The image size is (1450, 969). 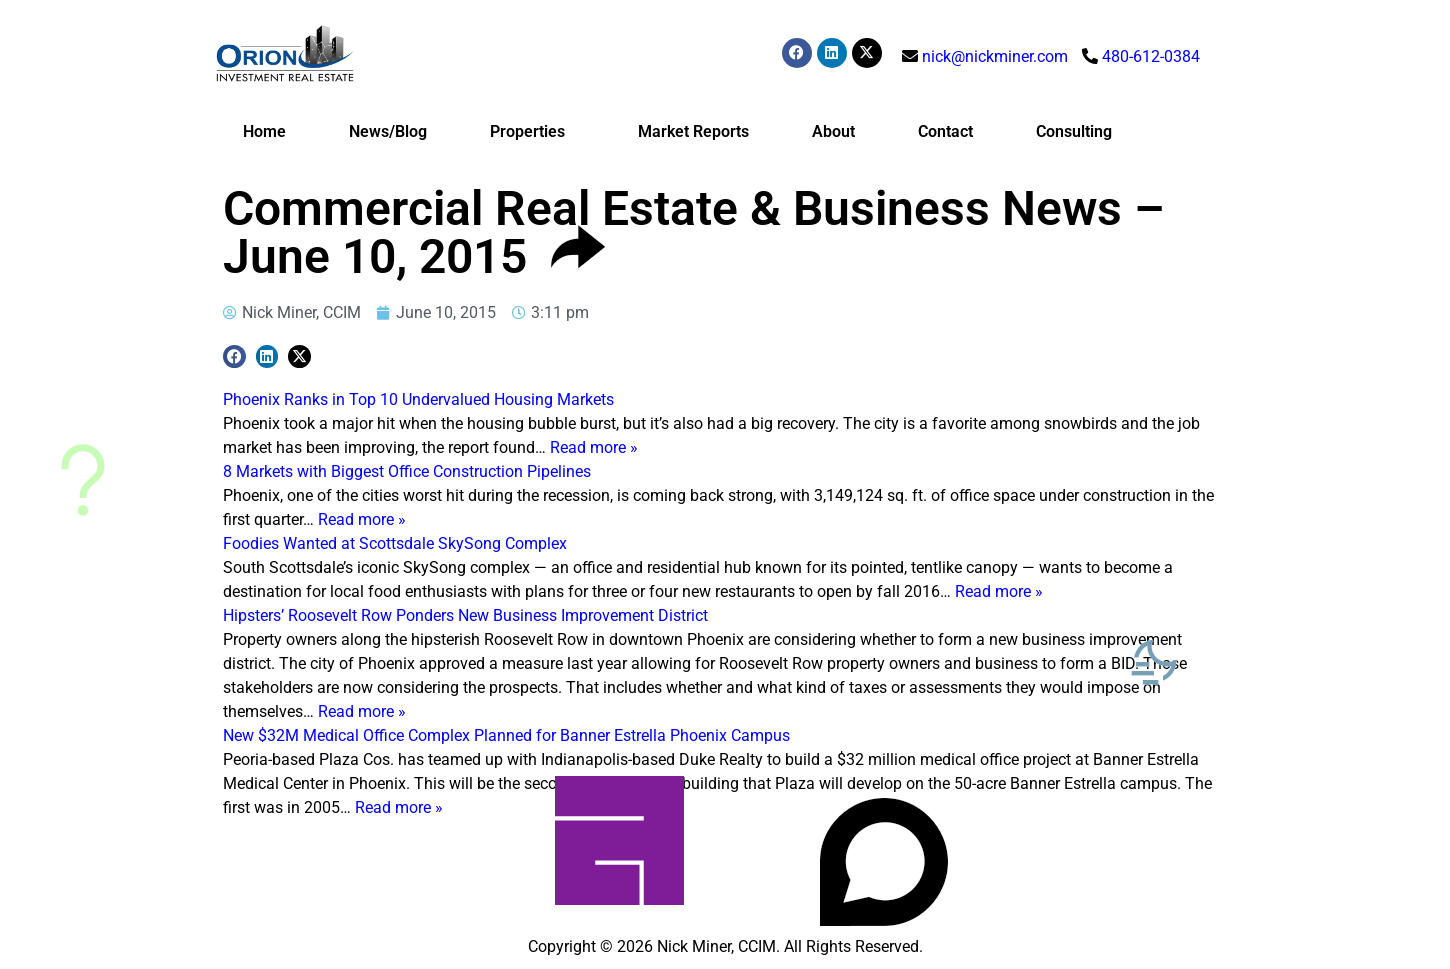 I want to click on open Discourse community forum, so click(x=884, y=862).